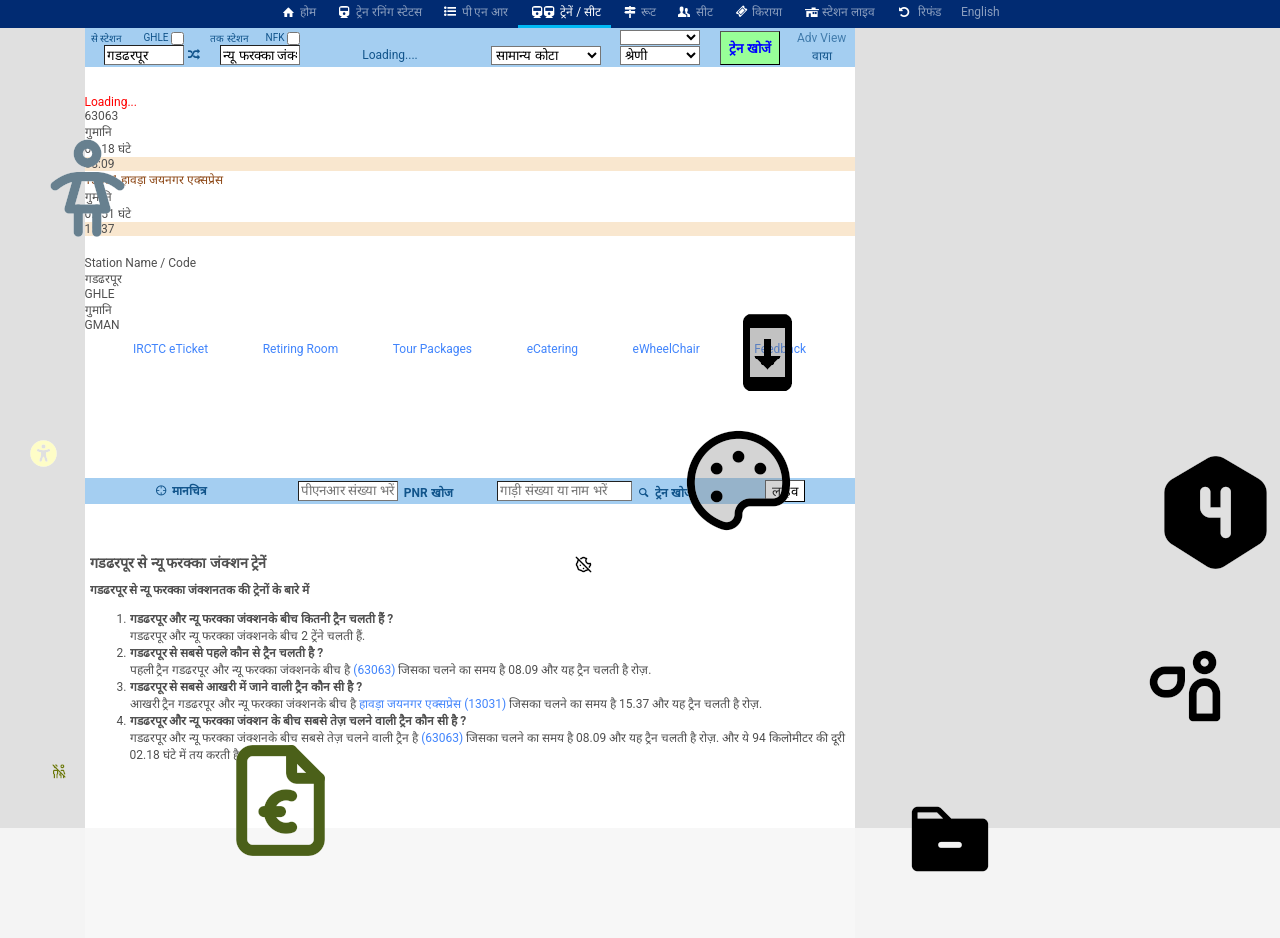 This screenshot has height=938, width=1280. Describe the element at coordinates (767, 352) in the screenshot. I see `system update available for download` at that location.